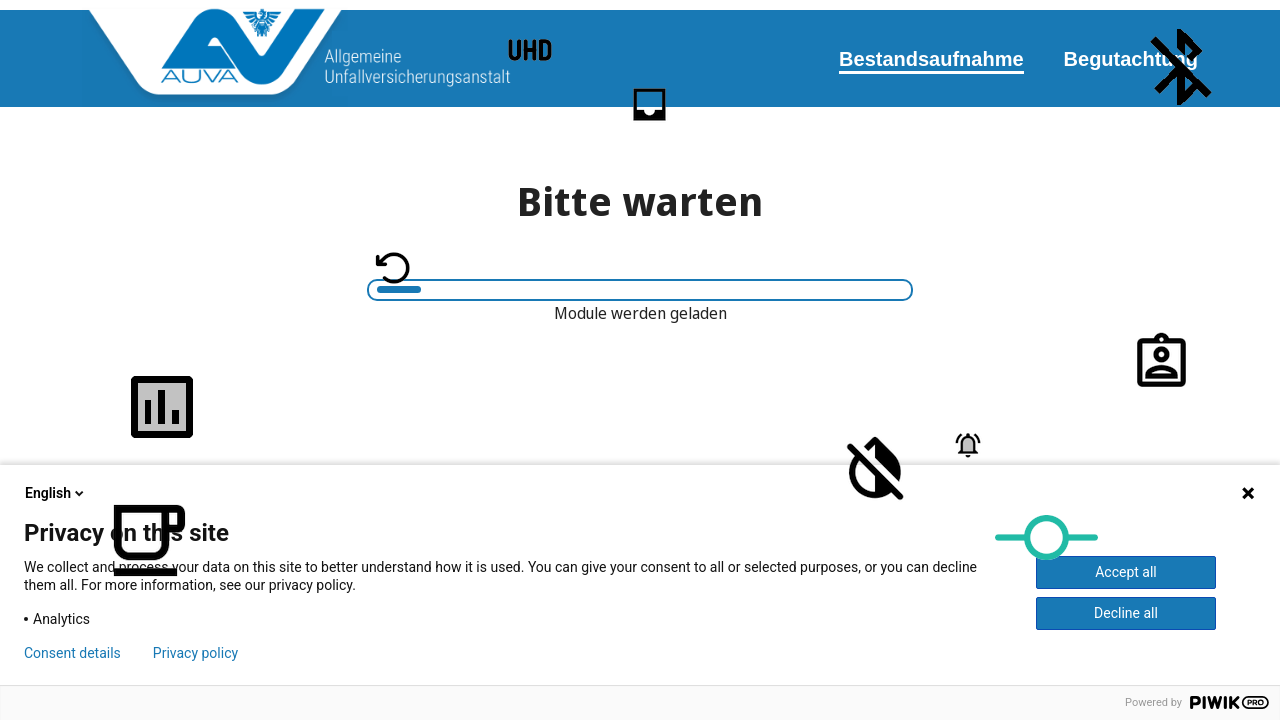 This screenshot has height=720, width=1280. What do you see at coordinates (875, 467) in the screenshot?
I see `disable color inversion mode` at bounding box center [875, 467].